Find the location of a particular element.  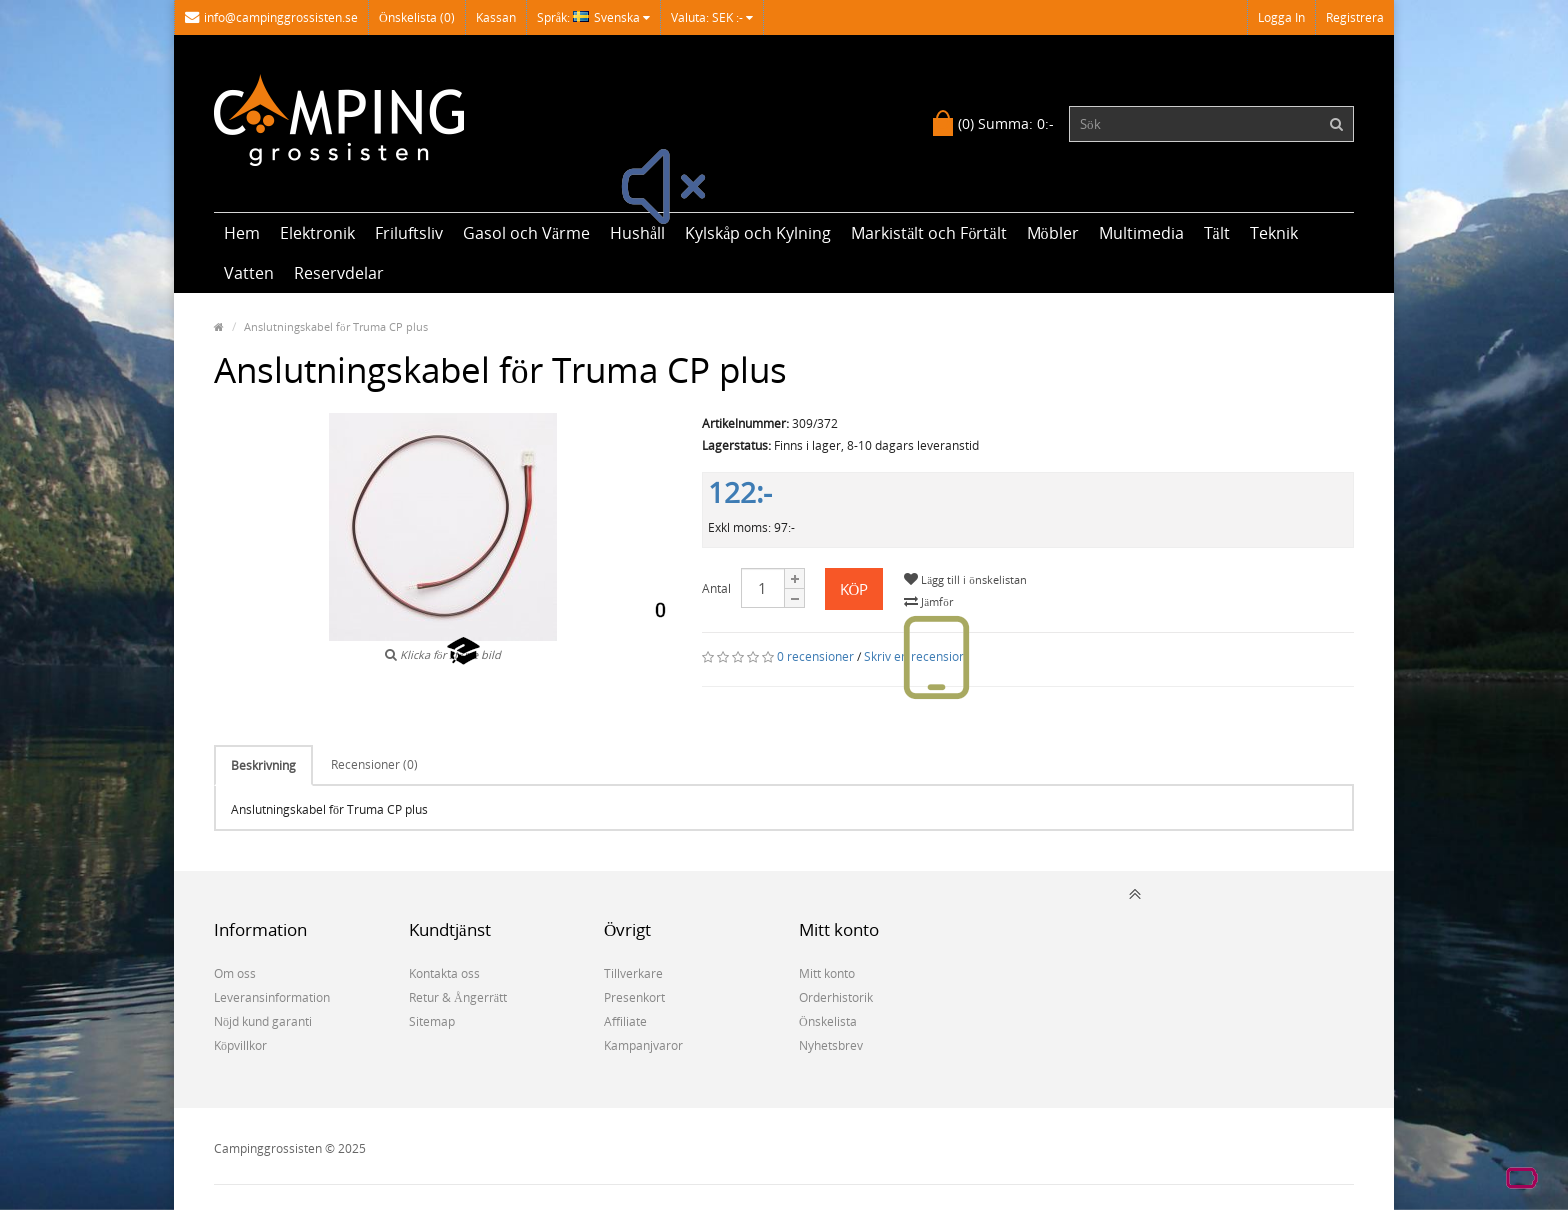

mute audio or sound is located at coordinates (663, 186).